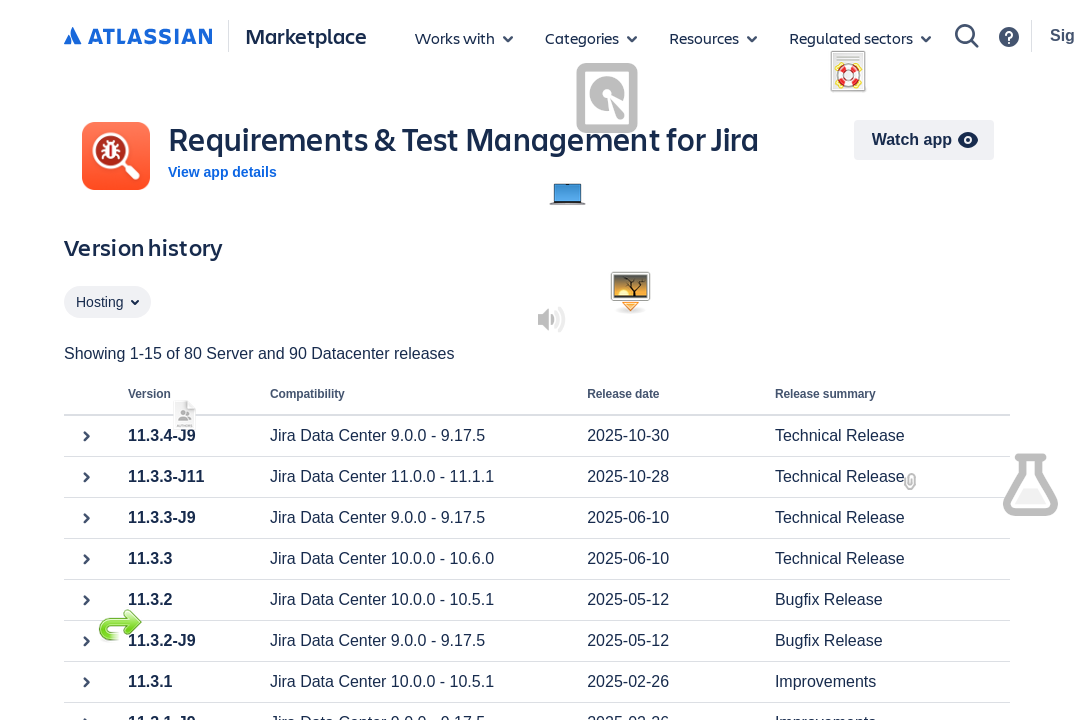  What do you see at coordinates (607, 98) in the screenshot?
I see `access hard drive storage` at bounding box center [607, 98].